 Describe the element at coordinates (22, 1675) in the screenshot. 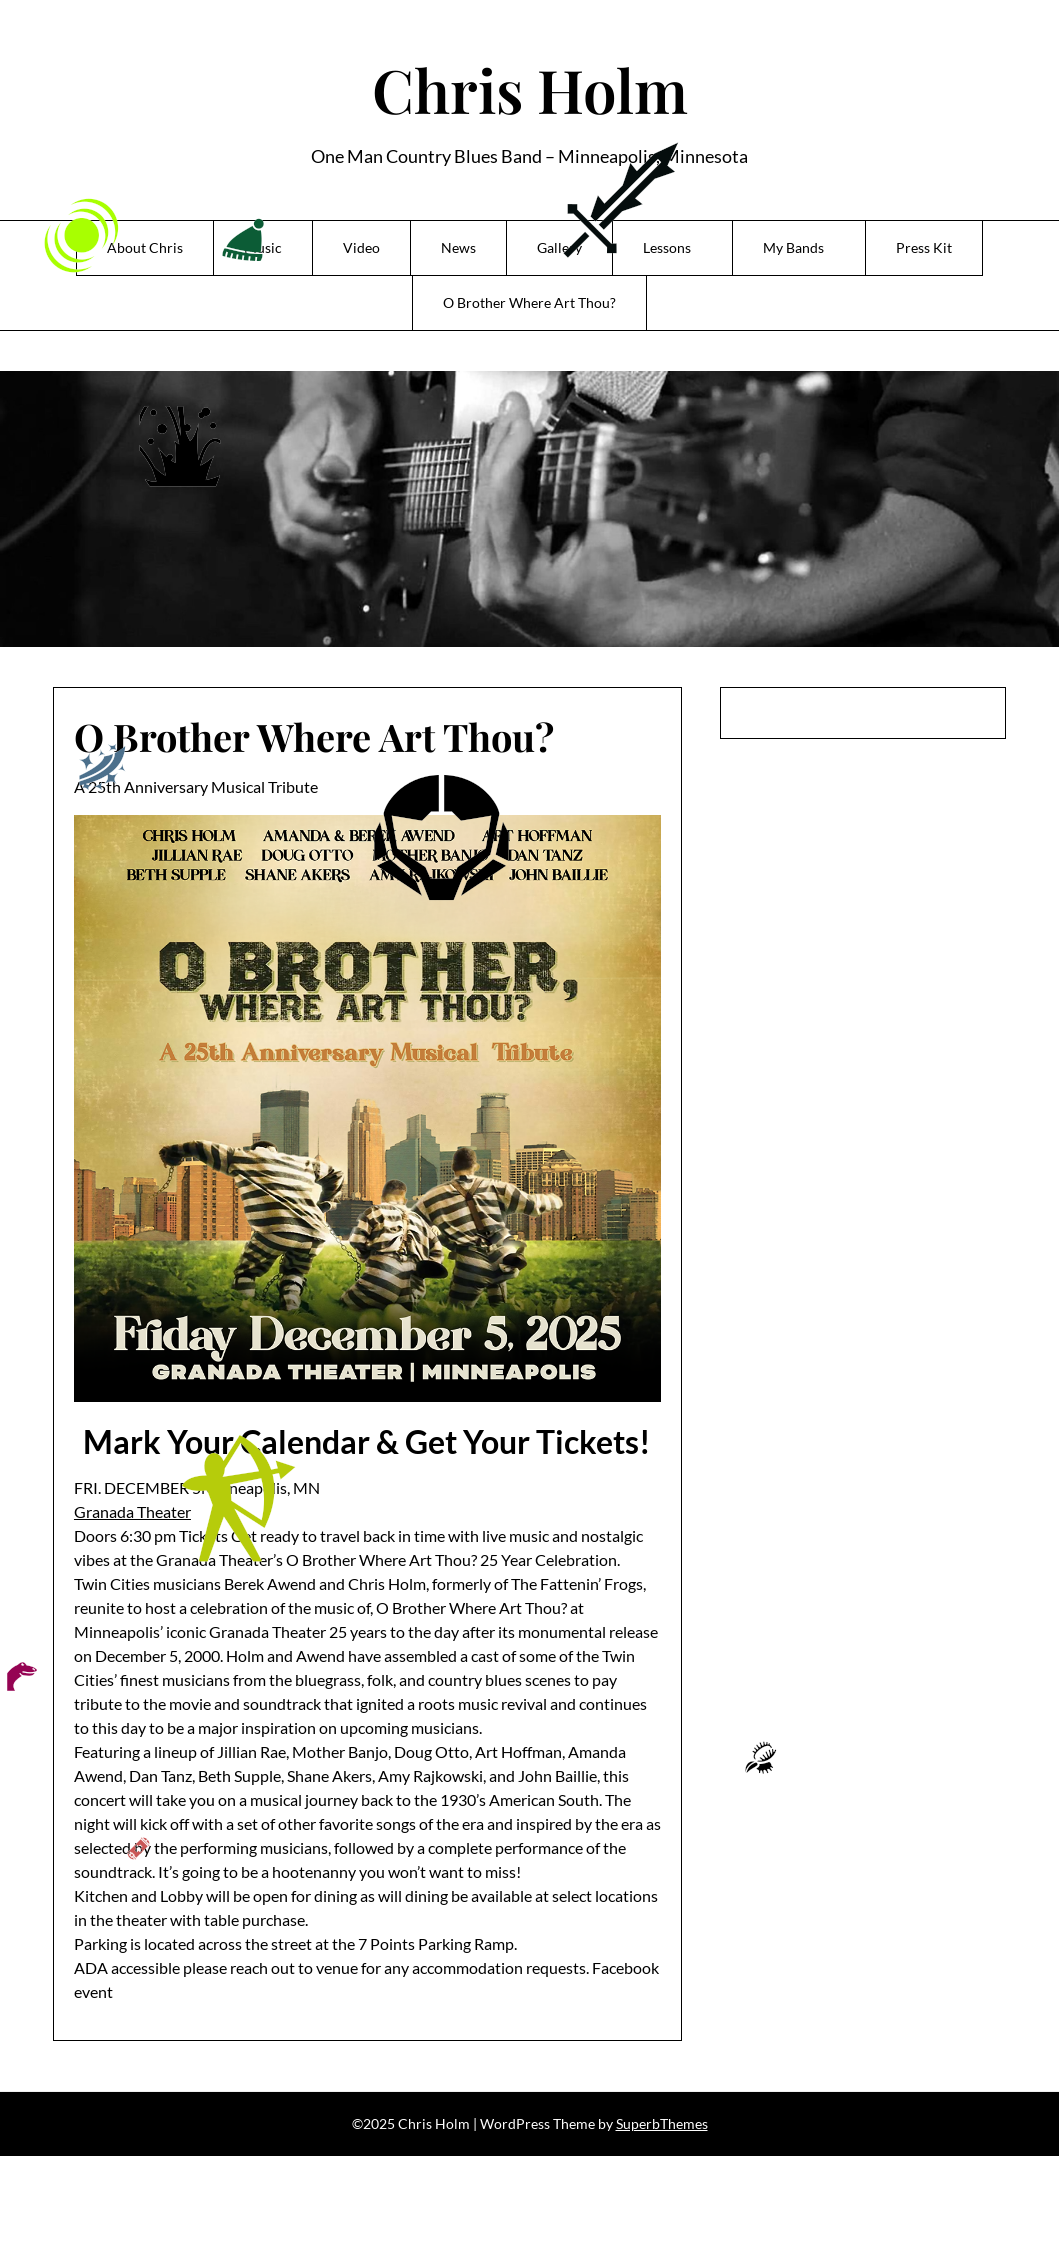

I see `access dinosaur-related content or games` at that location.